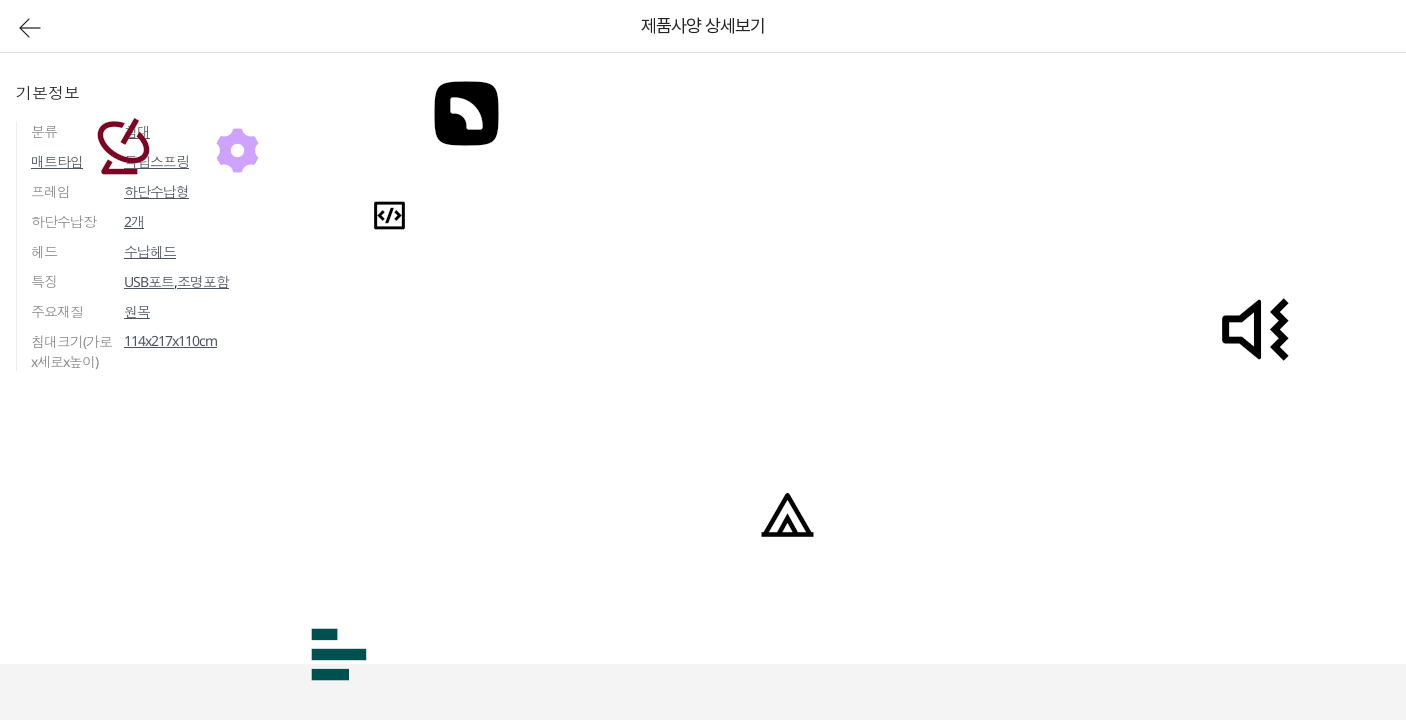  I want to click on access radar or scanning functionality, so click(123, 146).